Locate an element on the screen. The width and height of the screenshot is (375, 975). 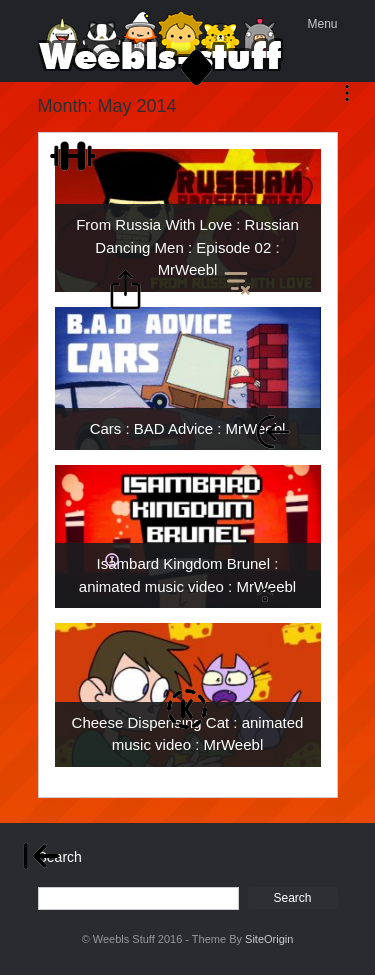
return to previous screen is located at coordinates (273, 432).